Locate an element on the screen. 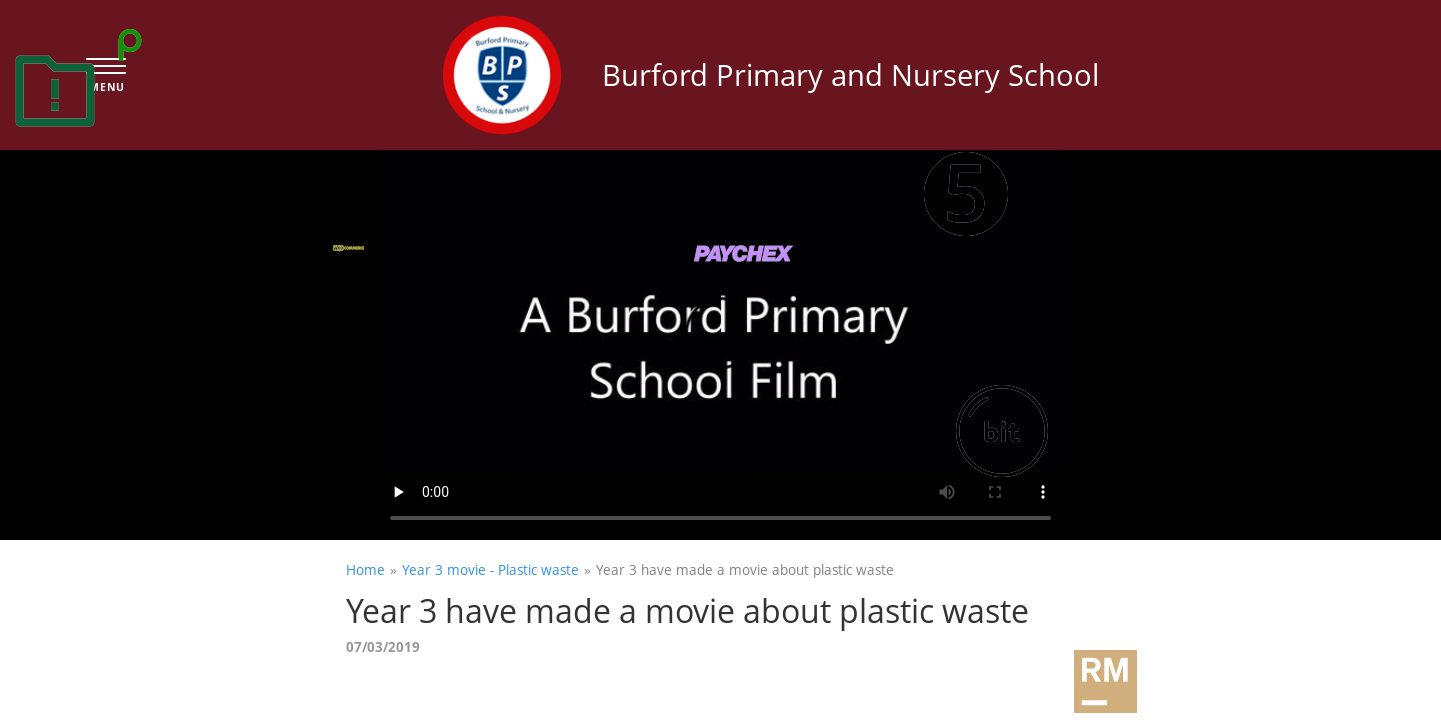 This screenshot has height=720, width=1441. JUnit 5 testing framework logo is located at coordinates (966, 194).